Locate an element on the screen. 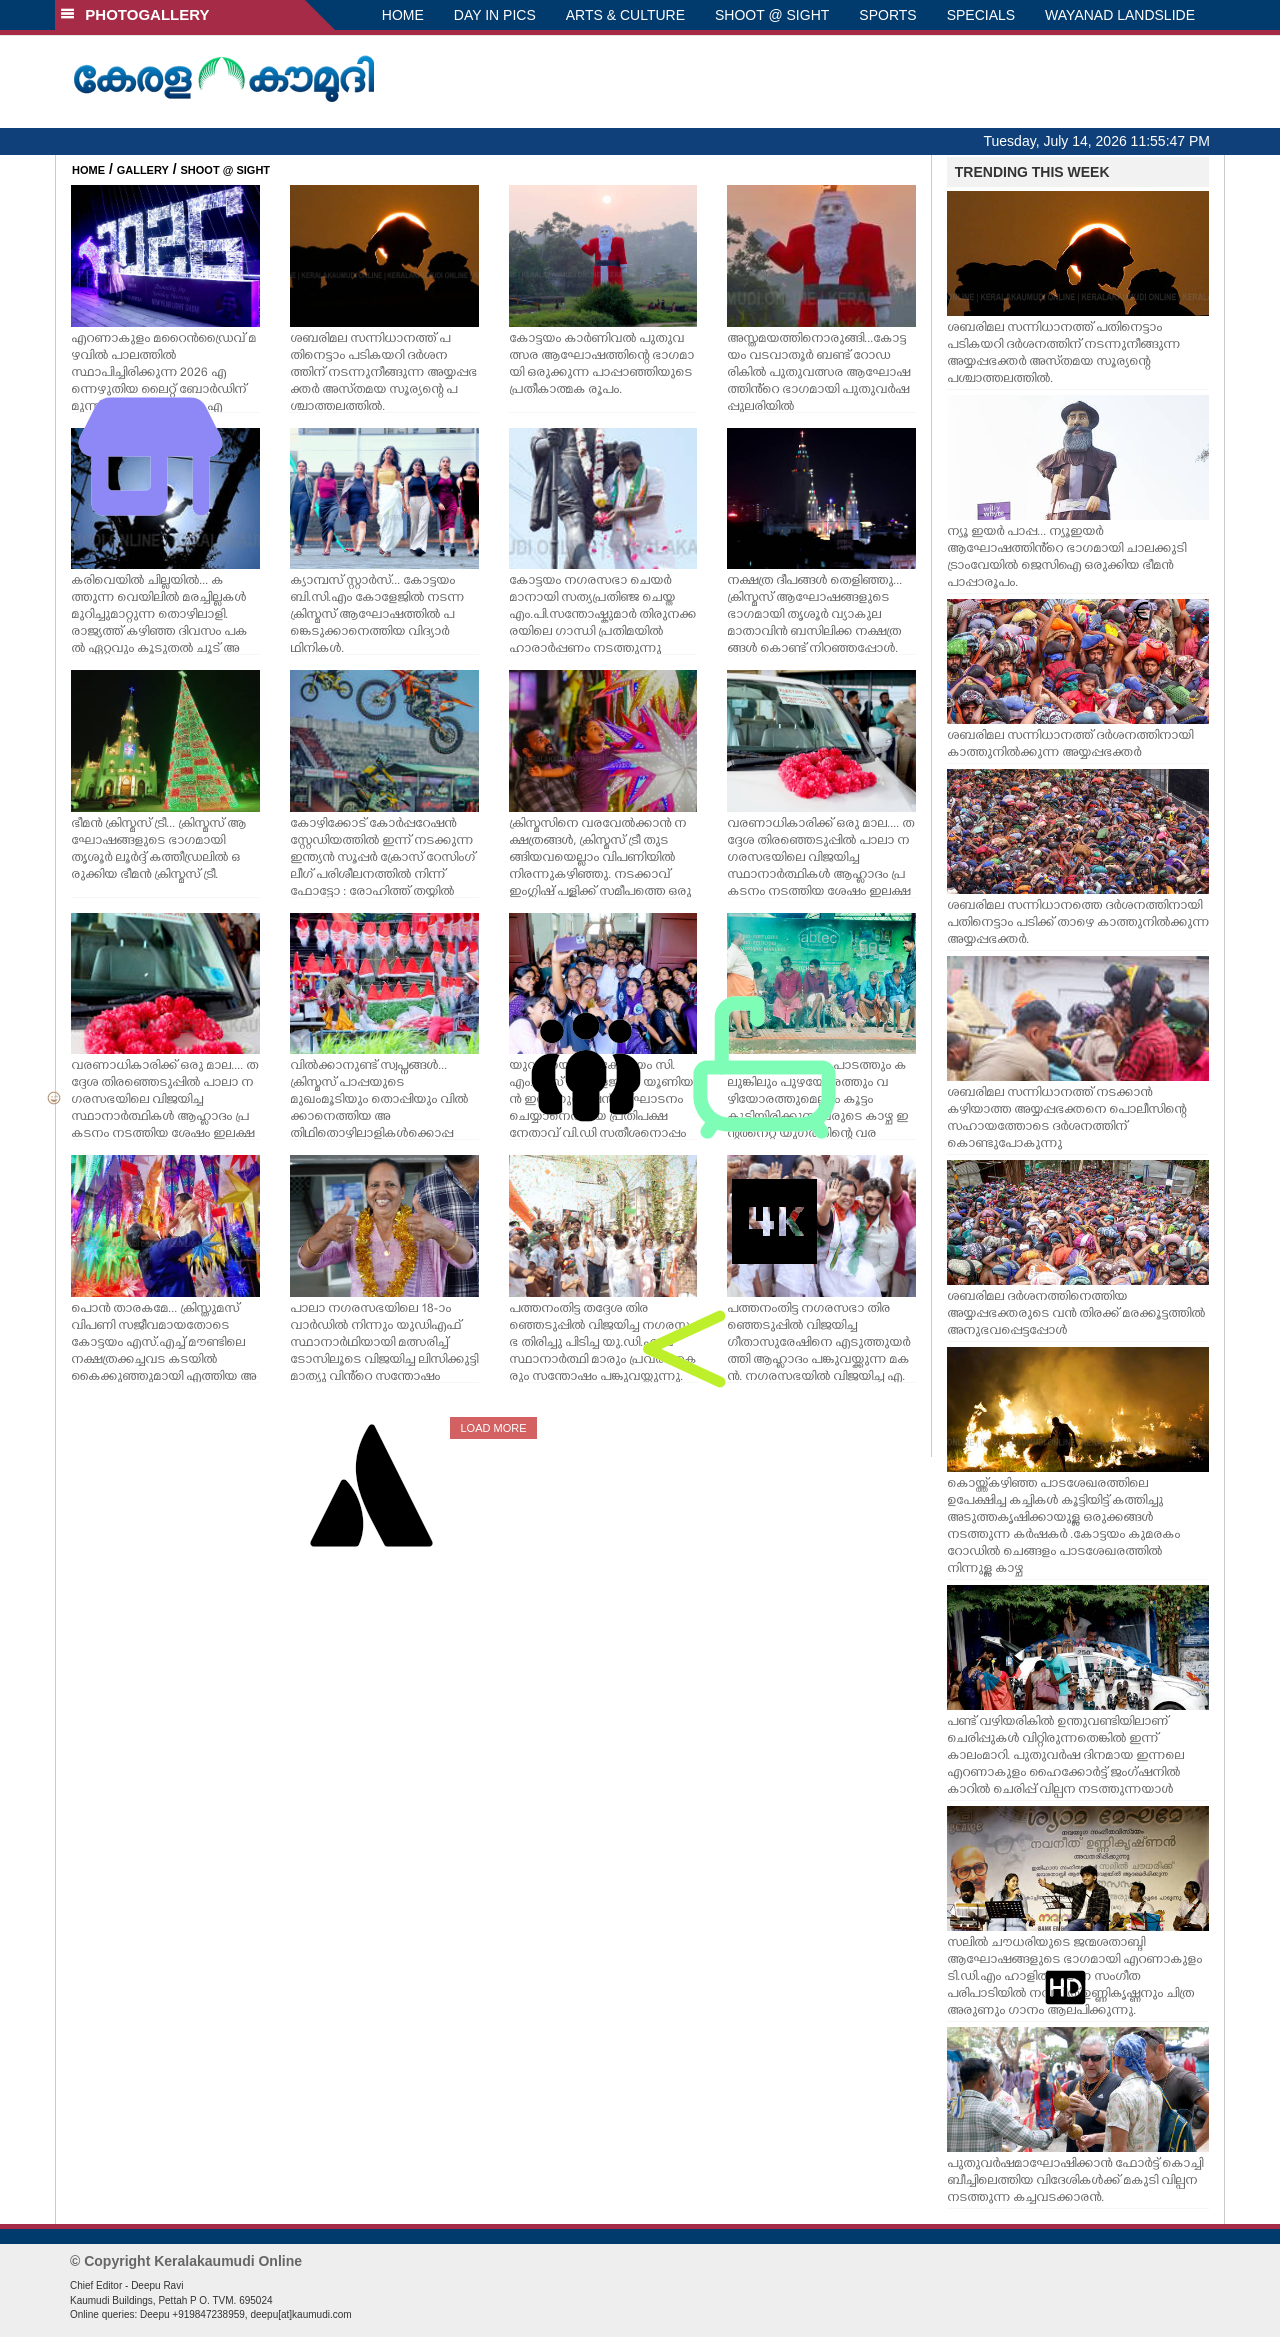 The width and height of the screenshot is (1280, 2337). insert a winking emoji into text is located at coordinates (54, 1098).